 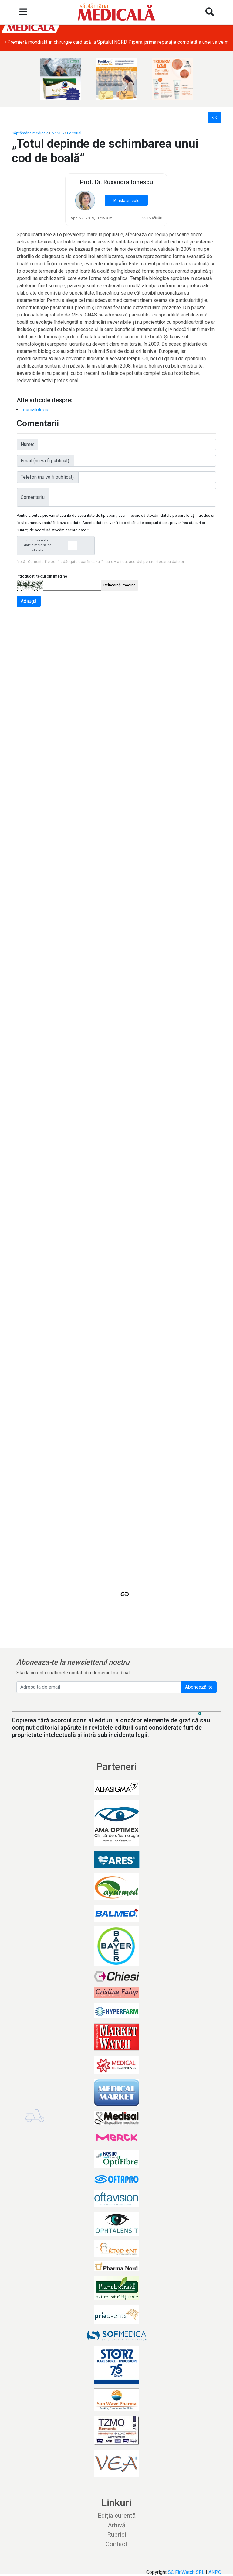 What do you see at coordinates (125, 1594) in the screenshot?
I see `insert a hyperlink` at bounding box center [125, 1594].